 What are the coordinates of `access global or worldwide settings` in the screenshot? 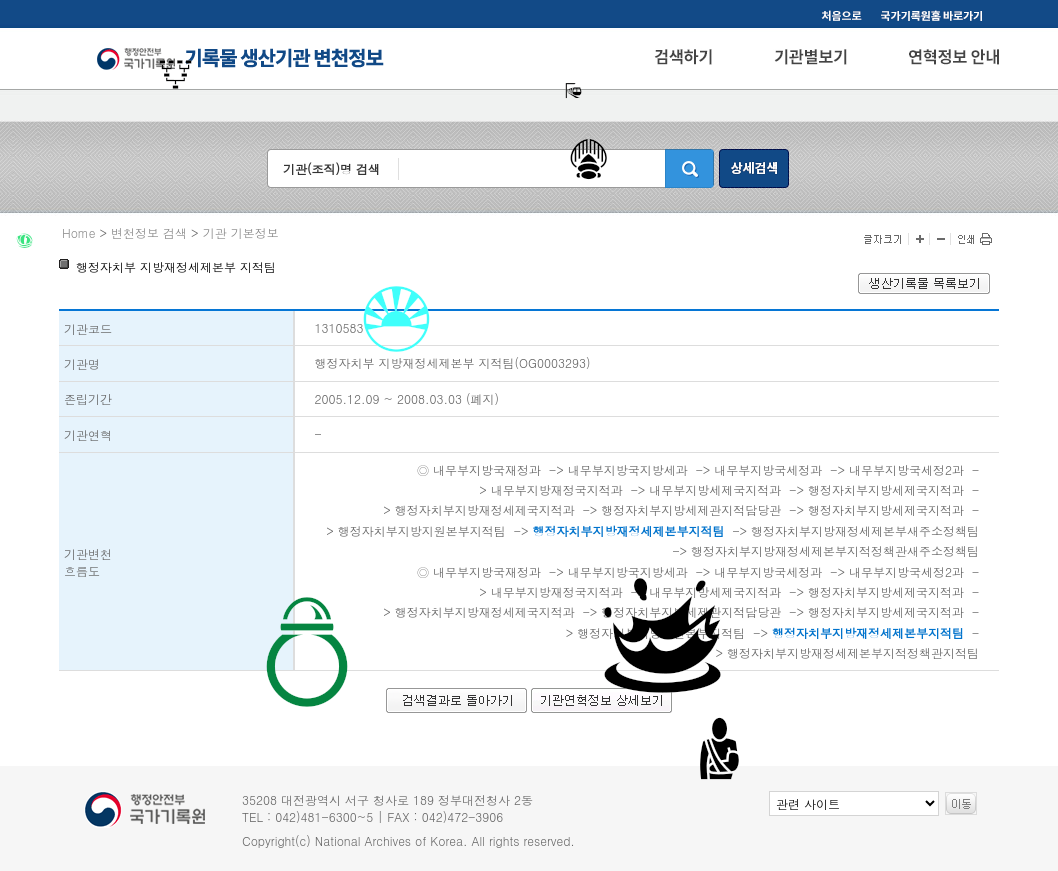 It's located at (307, 652).